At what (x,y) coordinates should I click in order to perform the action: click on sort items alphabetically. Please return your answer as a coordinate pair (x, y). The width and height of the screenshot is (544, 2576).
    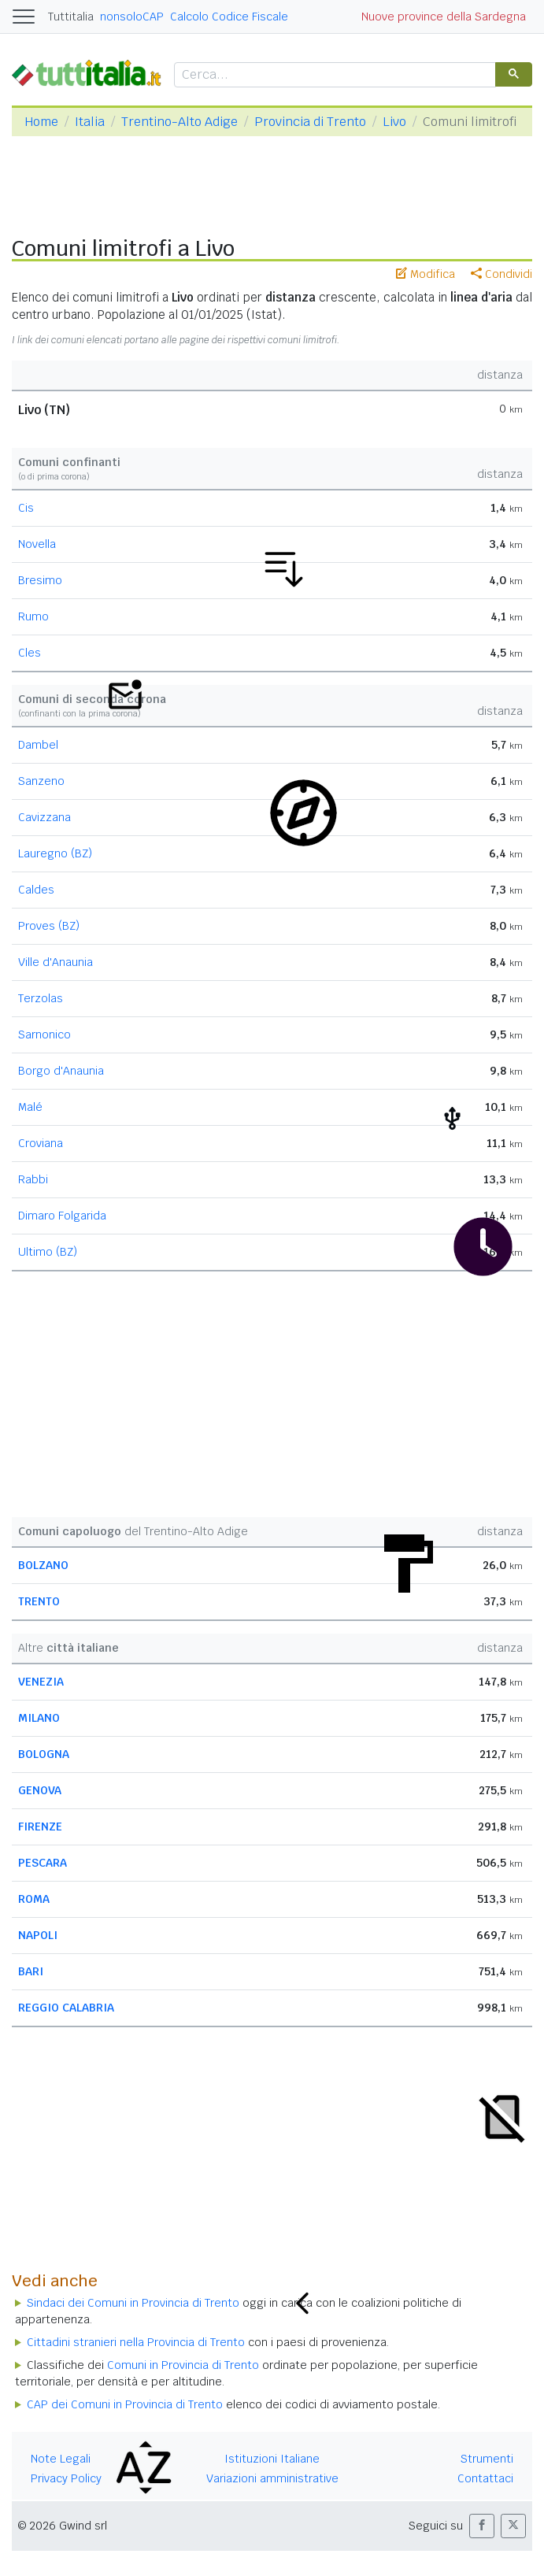
    Looking at the image, I should click on (144, 2467).